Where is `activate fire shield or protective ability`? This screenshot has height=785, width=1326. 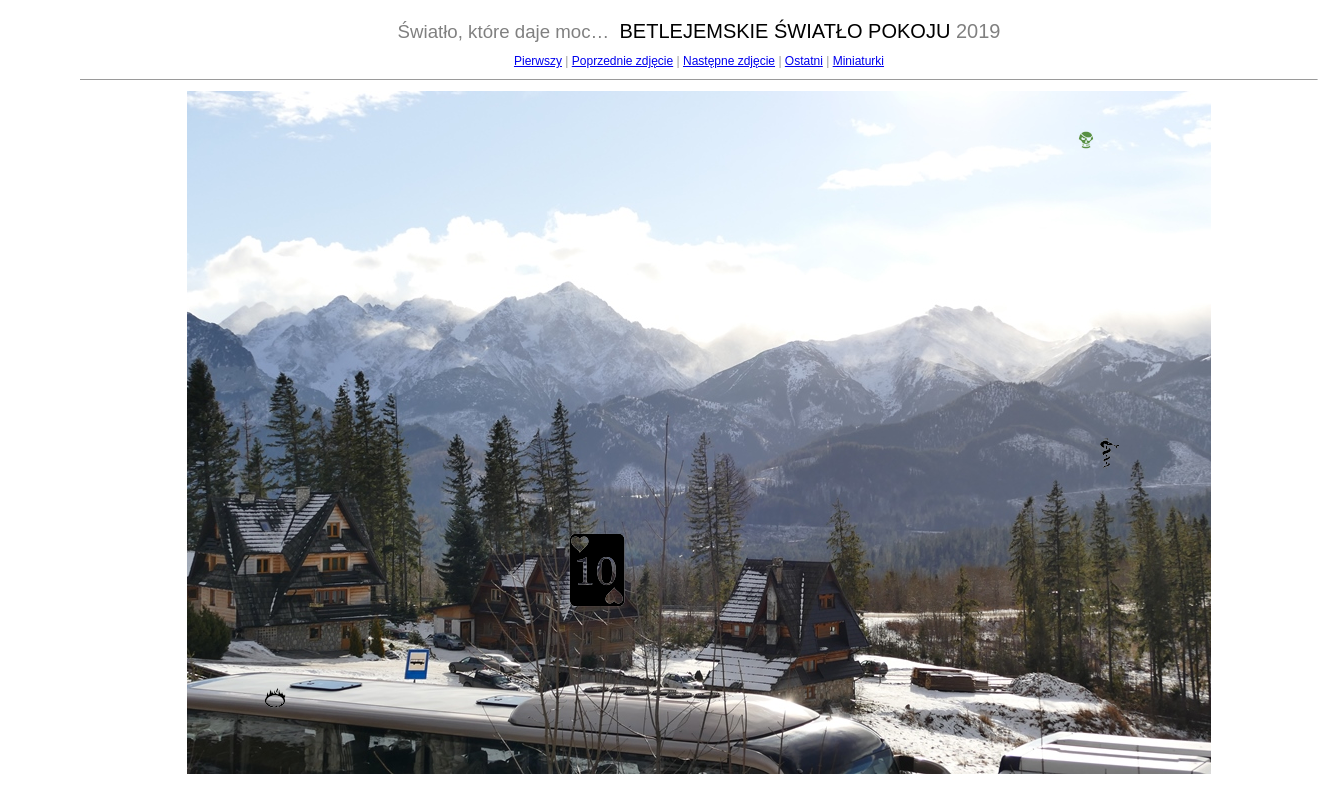
activate fire shield or protective ability is located at coordinates (275, 698).